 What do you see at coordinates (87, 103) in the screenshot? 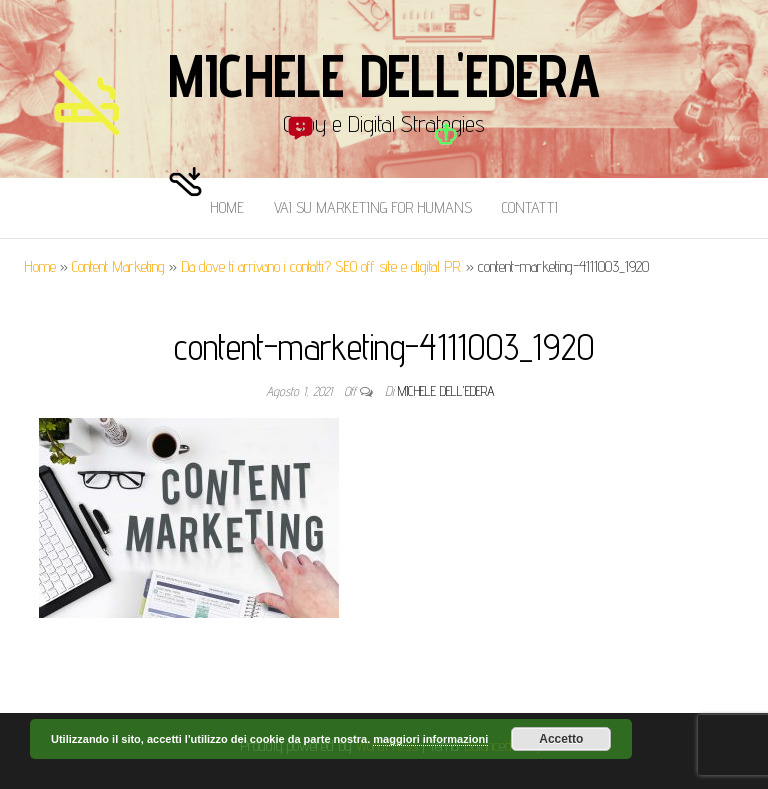
I see `indicates a no smoking zone` at bounding box center [87, 103].